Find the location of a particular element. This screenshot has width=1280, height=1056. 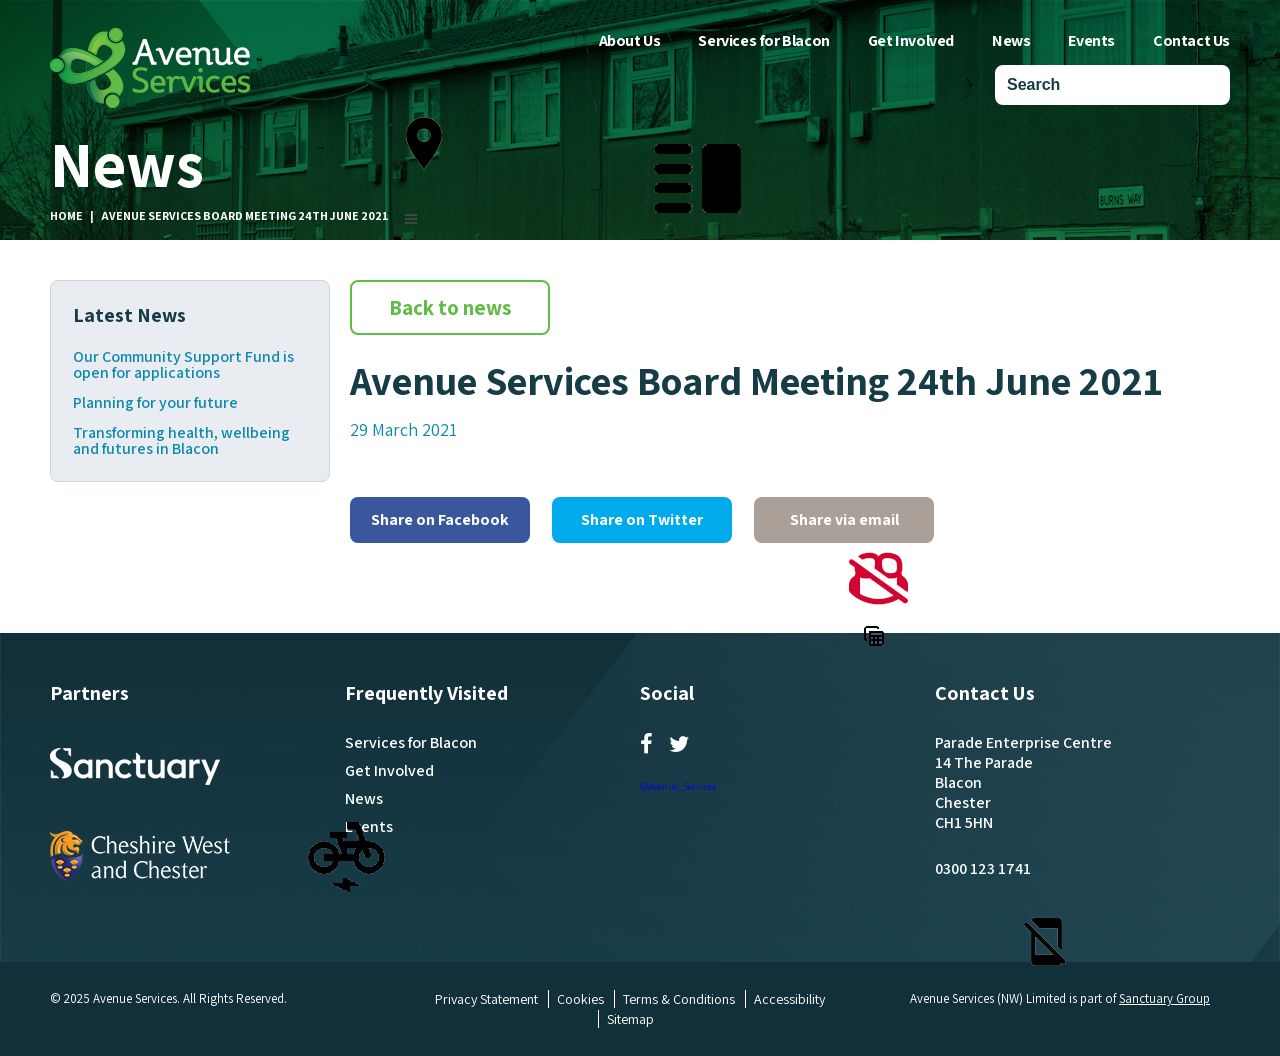

open navigation menu is located at coordinates (411, 219).